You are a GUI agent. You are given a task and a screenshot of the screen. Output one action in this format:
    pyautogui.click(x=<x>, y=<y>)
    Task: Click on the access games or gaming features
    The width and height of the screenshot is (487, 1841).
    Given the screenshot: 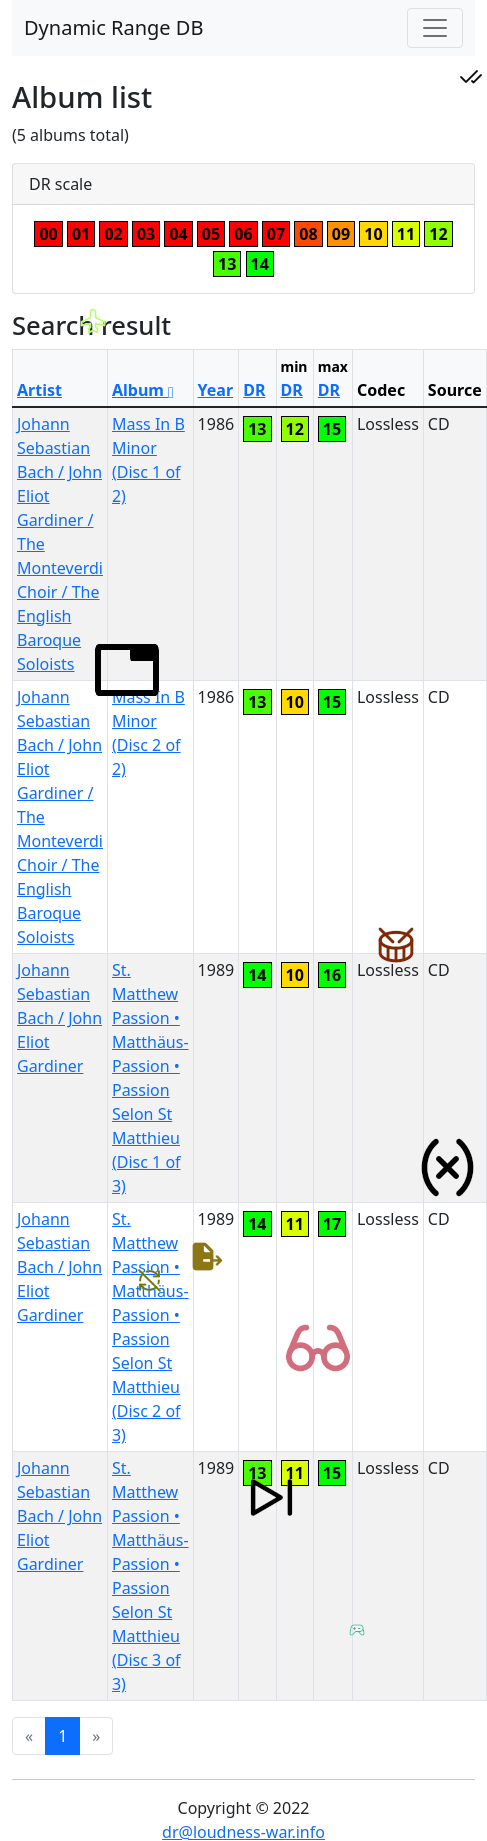 What is the action you would take?
    pyautogui.click(x=357, y=1630)
    